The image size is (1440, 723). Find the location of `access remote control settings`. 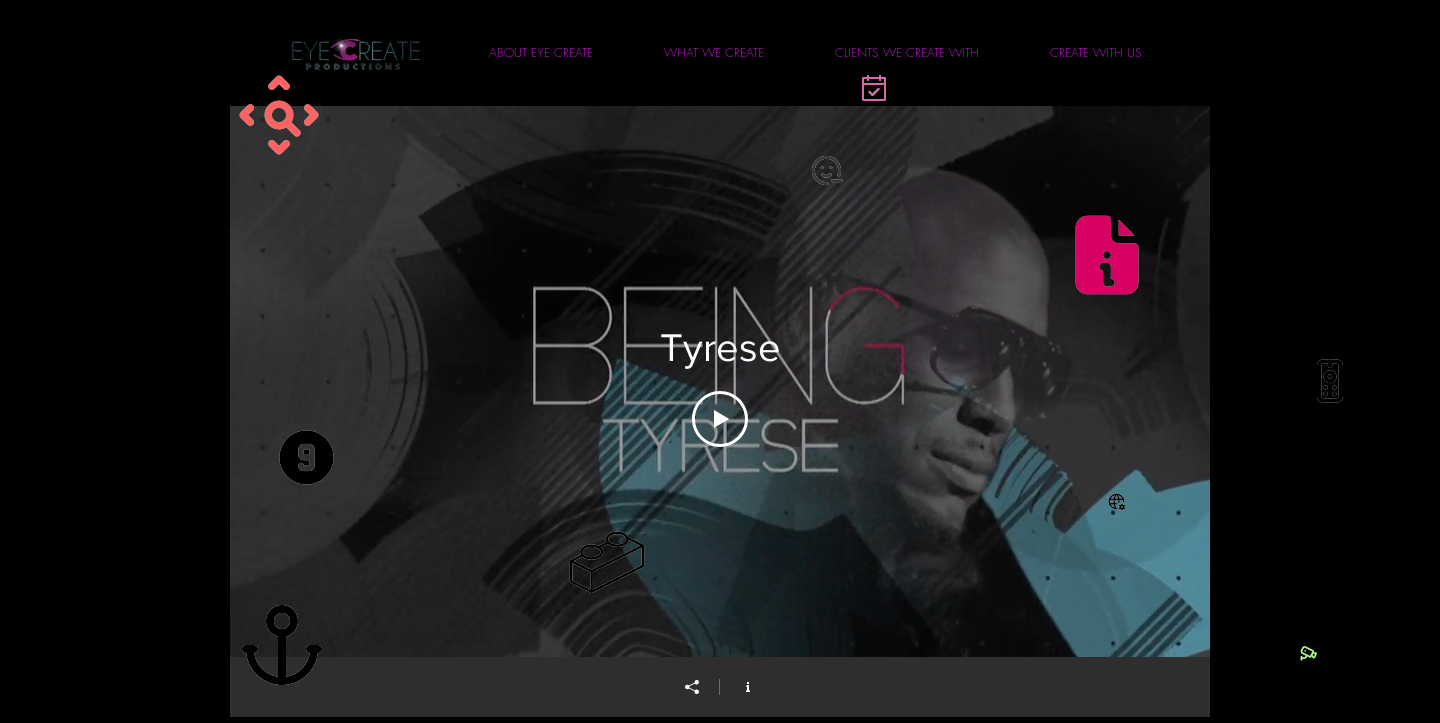

access remote control settings is located at coordinates (1330, 381).